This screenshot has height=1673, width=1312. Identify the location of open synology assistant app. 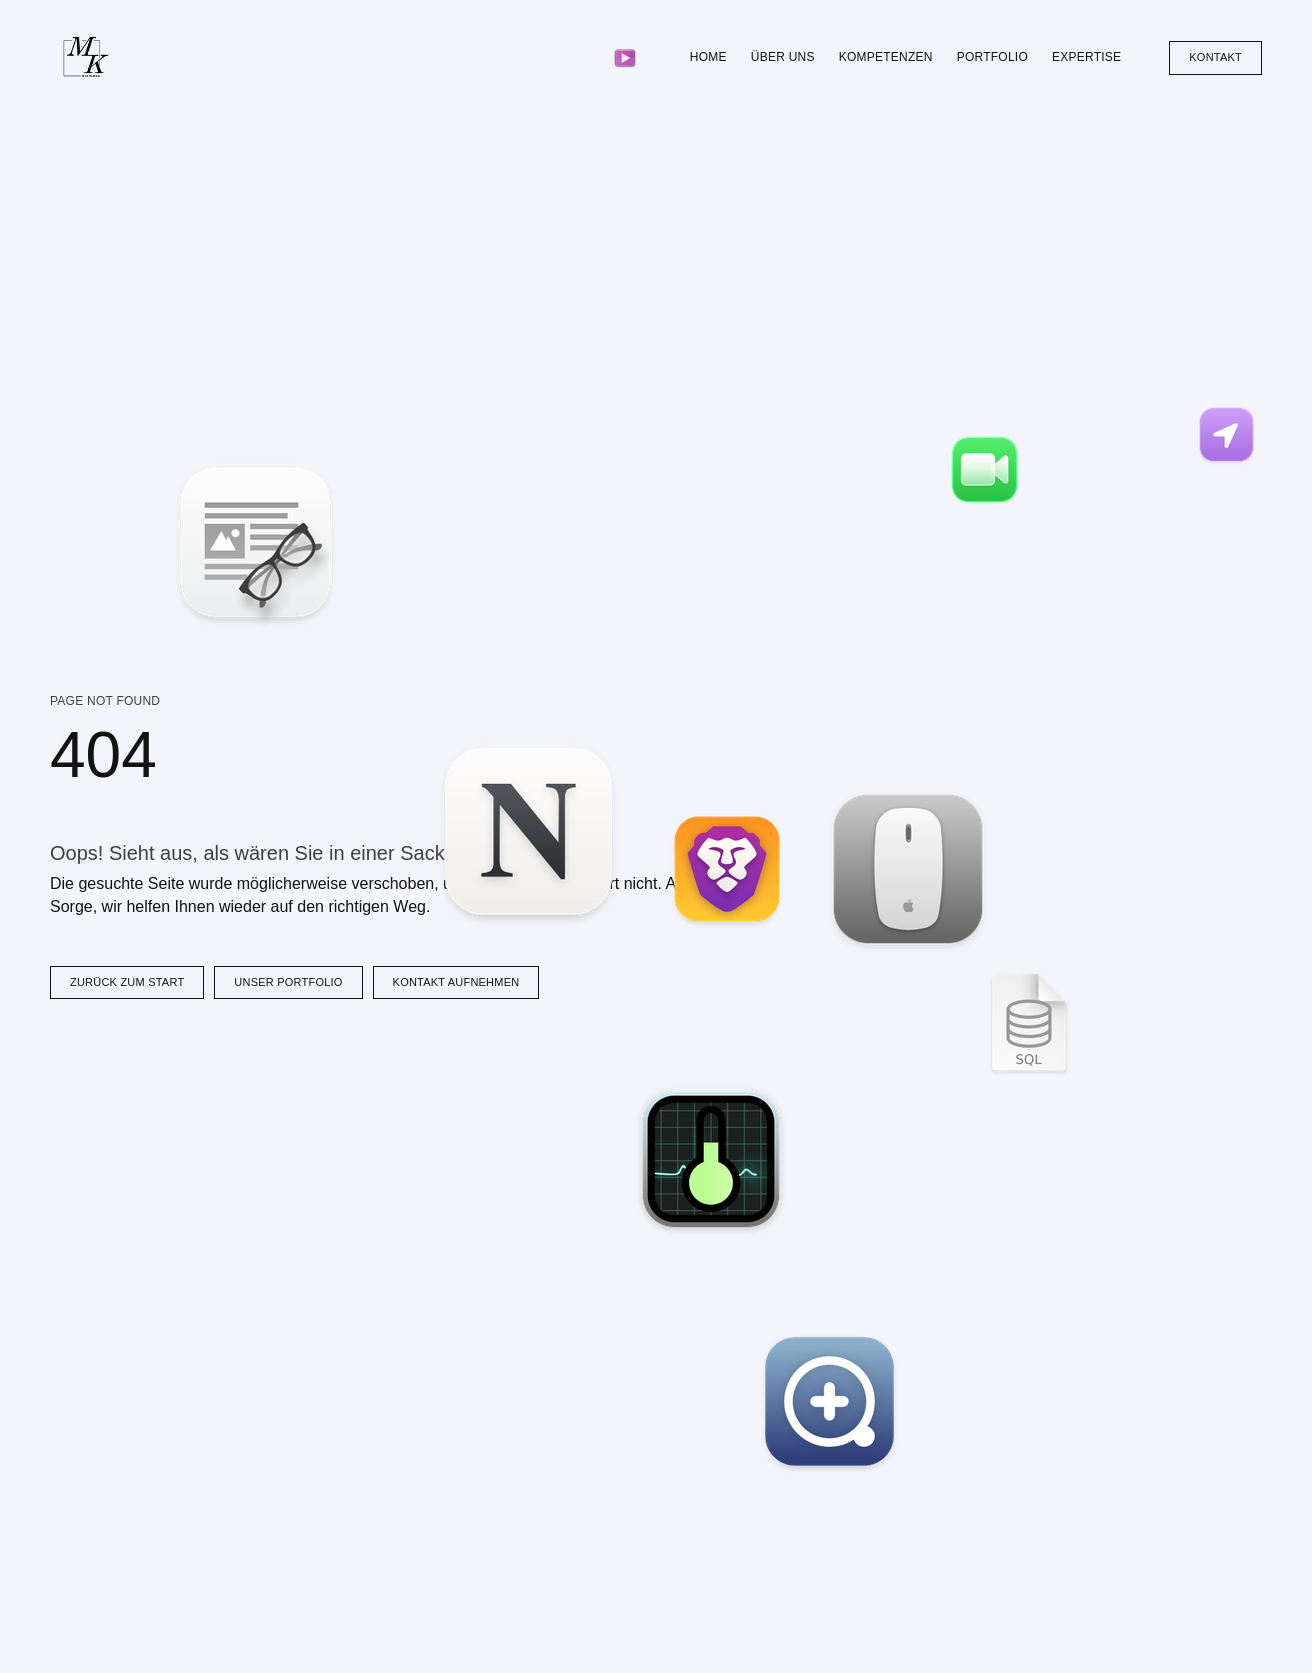
(829, 1401).